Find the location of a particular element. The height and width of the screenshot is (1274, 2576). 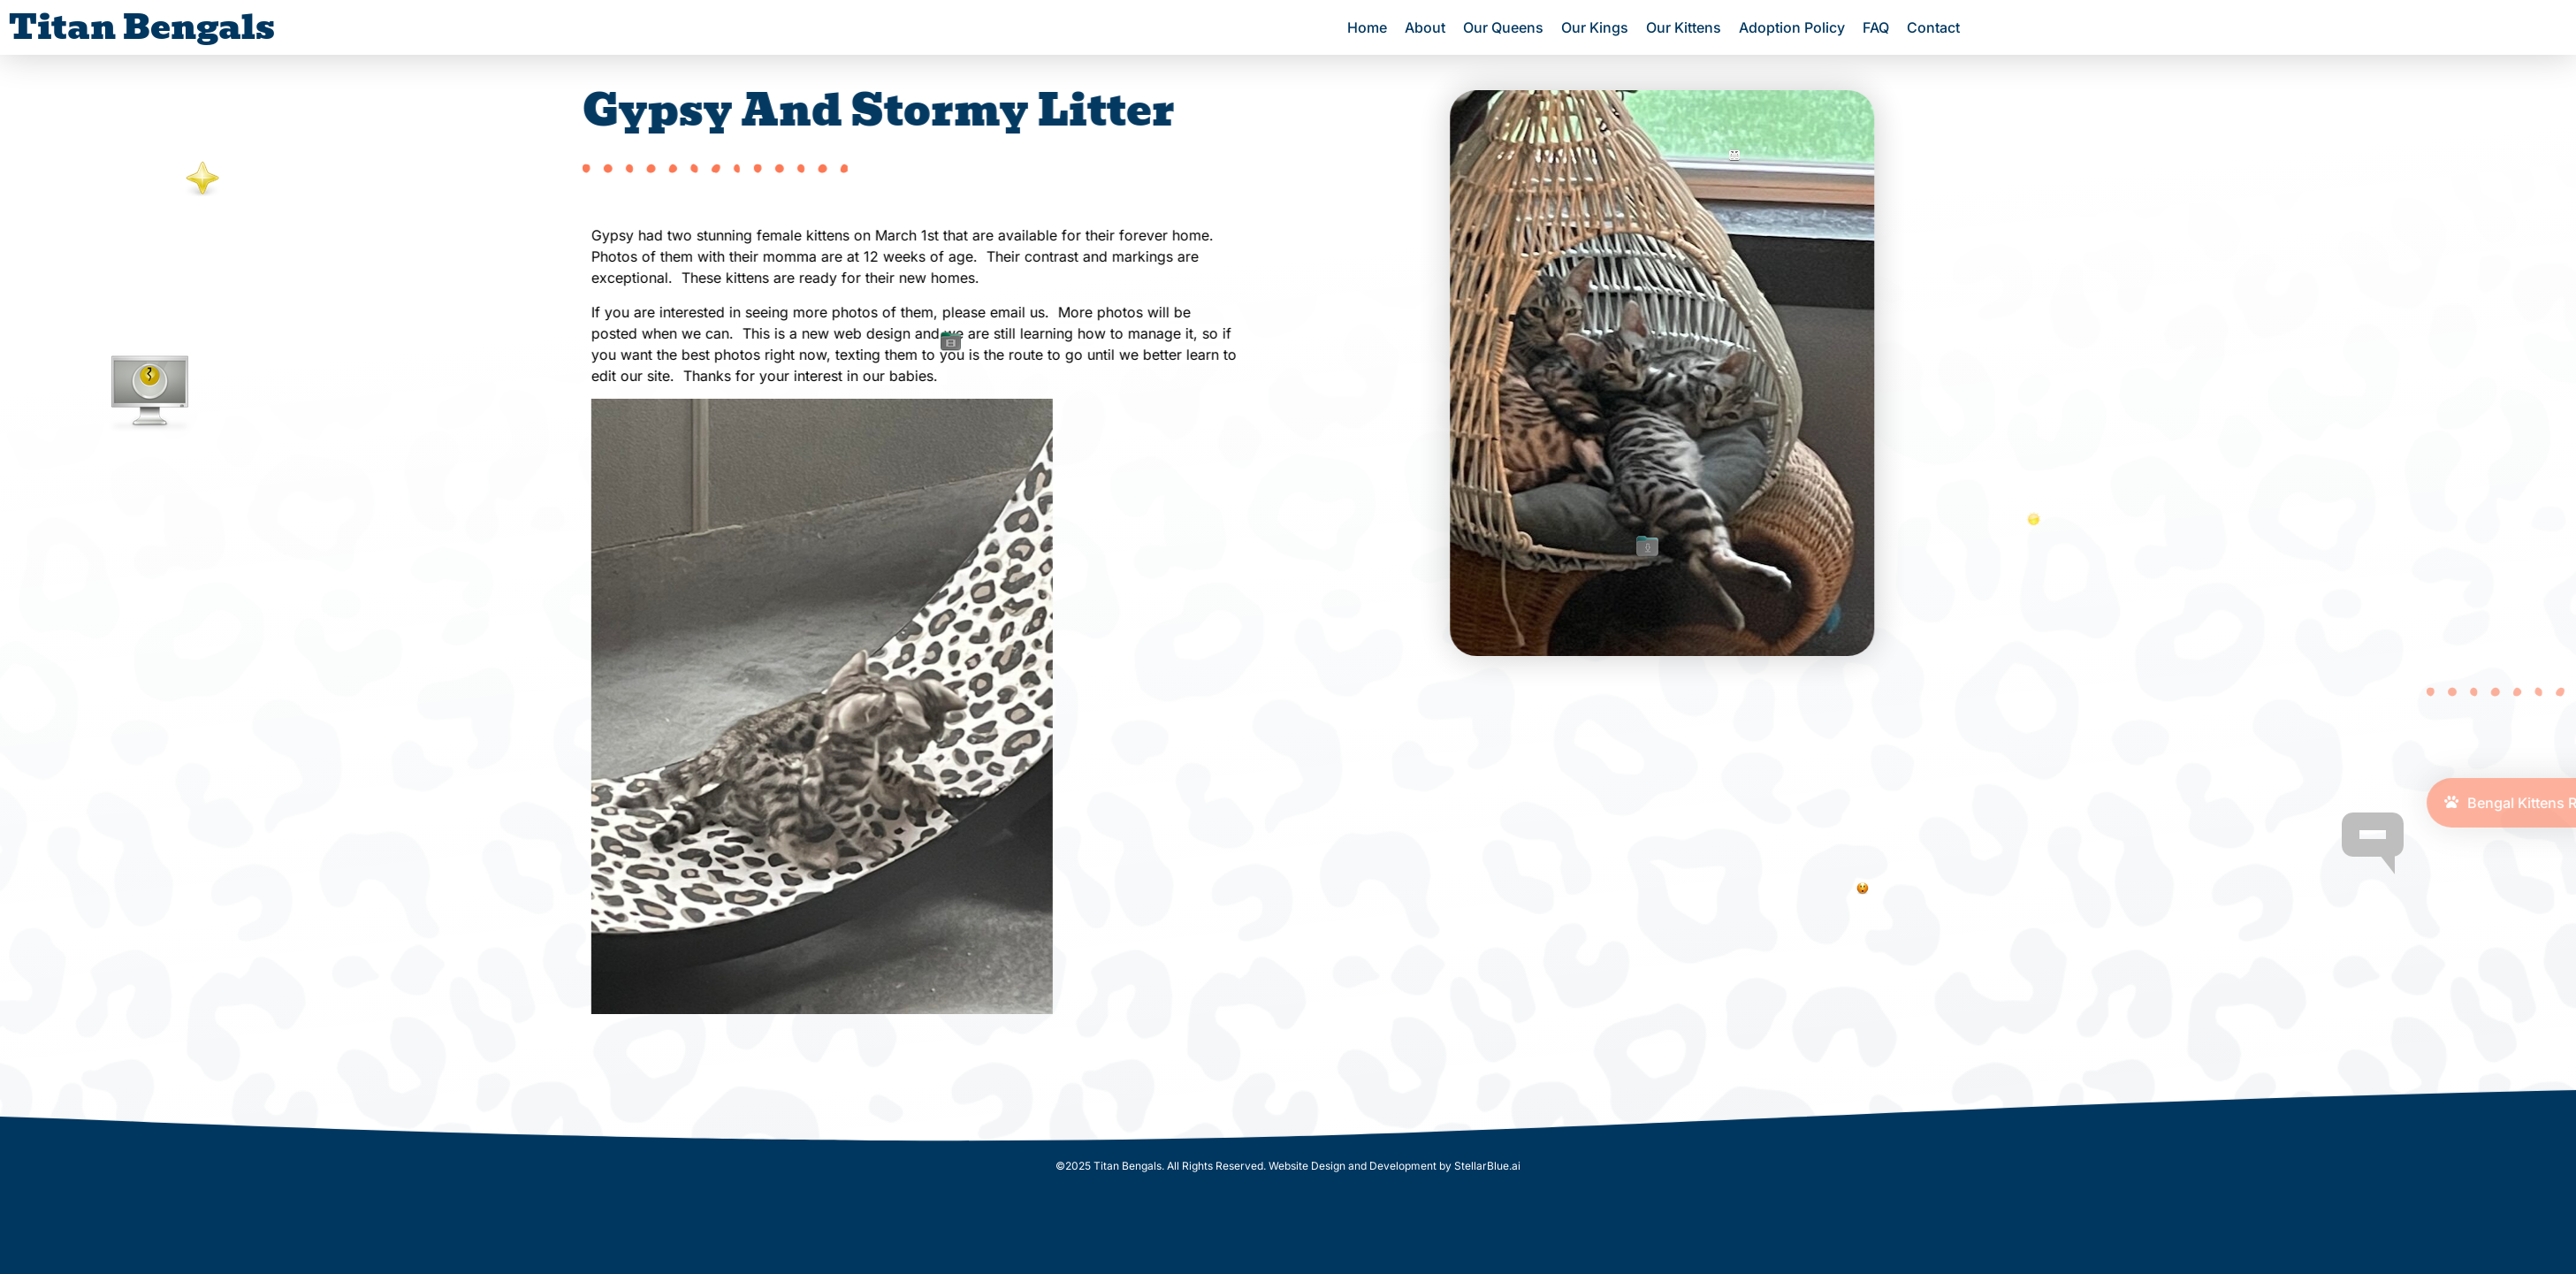

lock your screen is located at coordinates (149, 389).